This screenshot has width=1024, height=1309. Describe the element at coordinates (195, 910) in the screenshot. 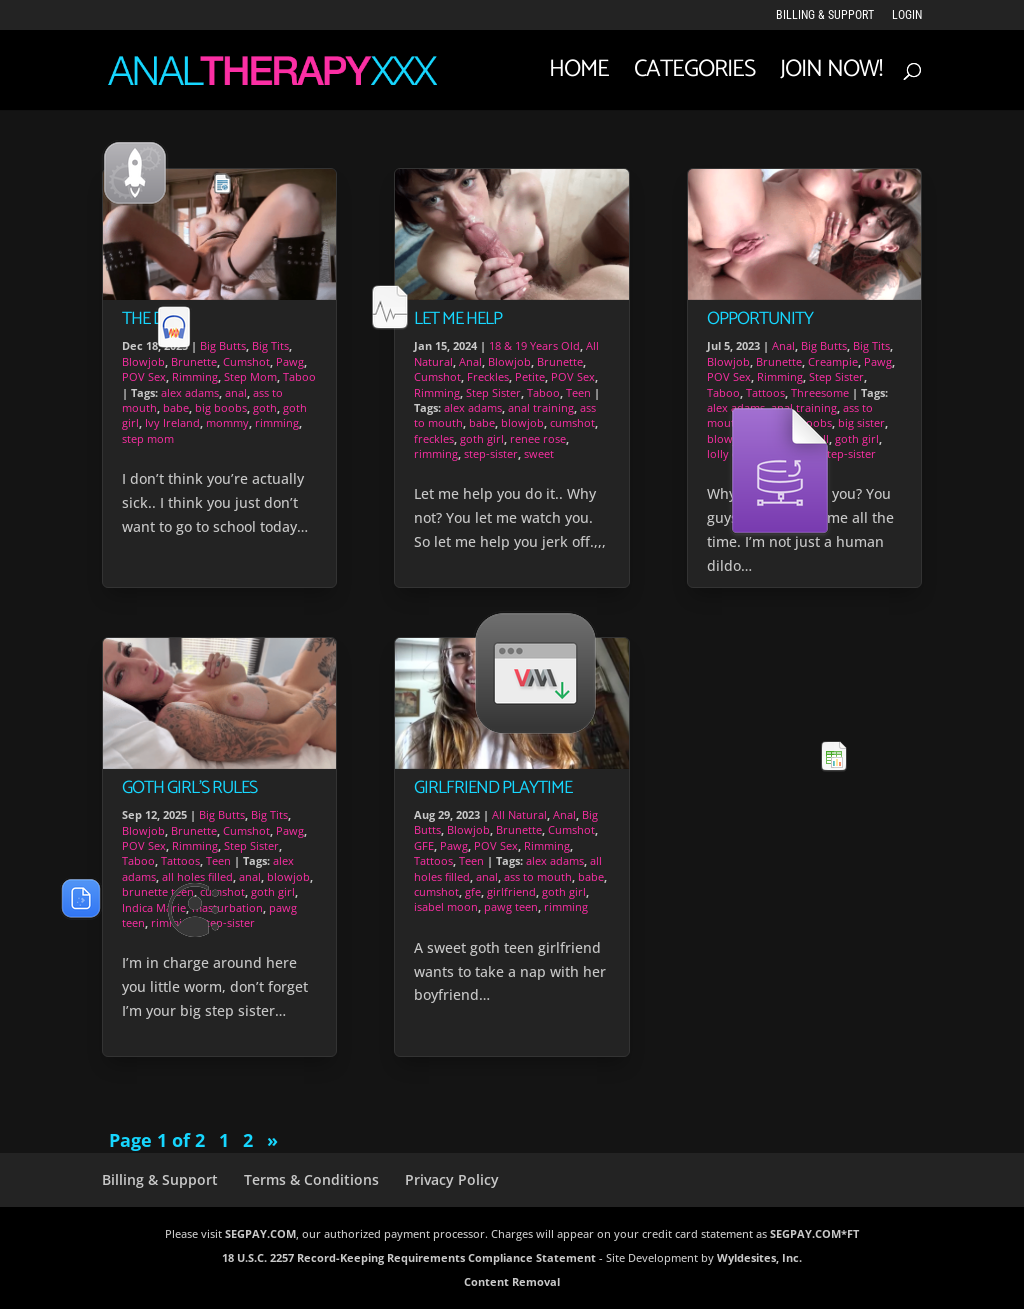

I see `browse artists in your music library` at that location.